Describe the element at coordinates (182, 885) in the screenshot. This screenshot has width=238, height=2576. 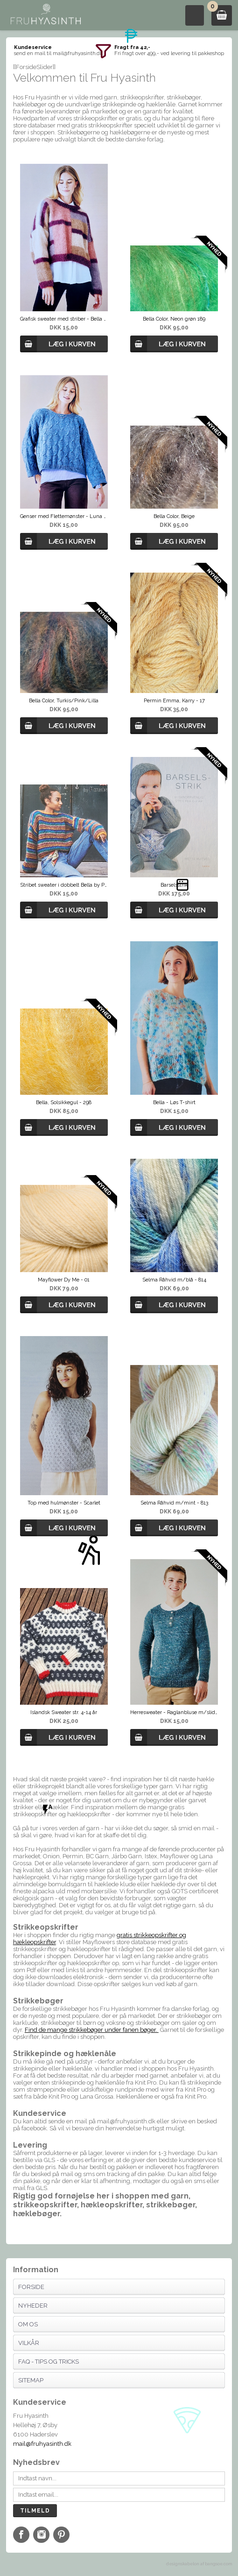
I see `open web browser` at that location.